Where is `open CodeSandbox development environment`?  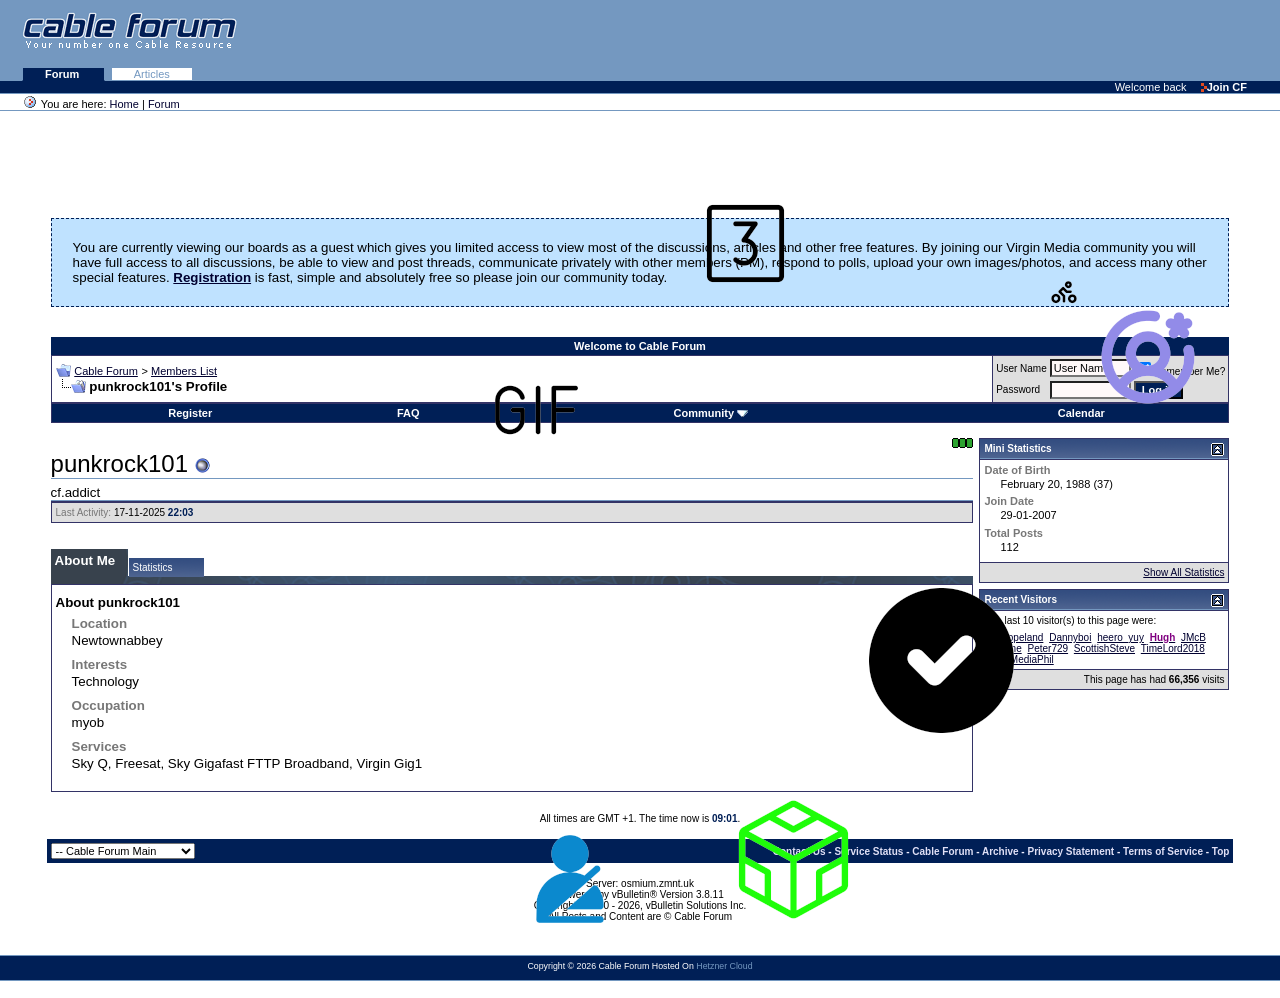
open CodeSandbox development environment is located at coordinates (793, 859).